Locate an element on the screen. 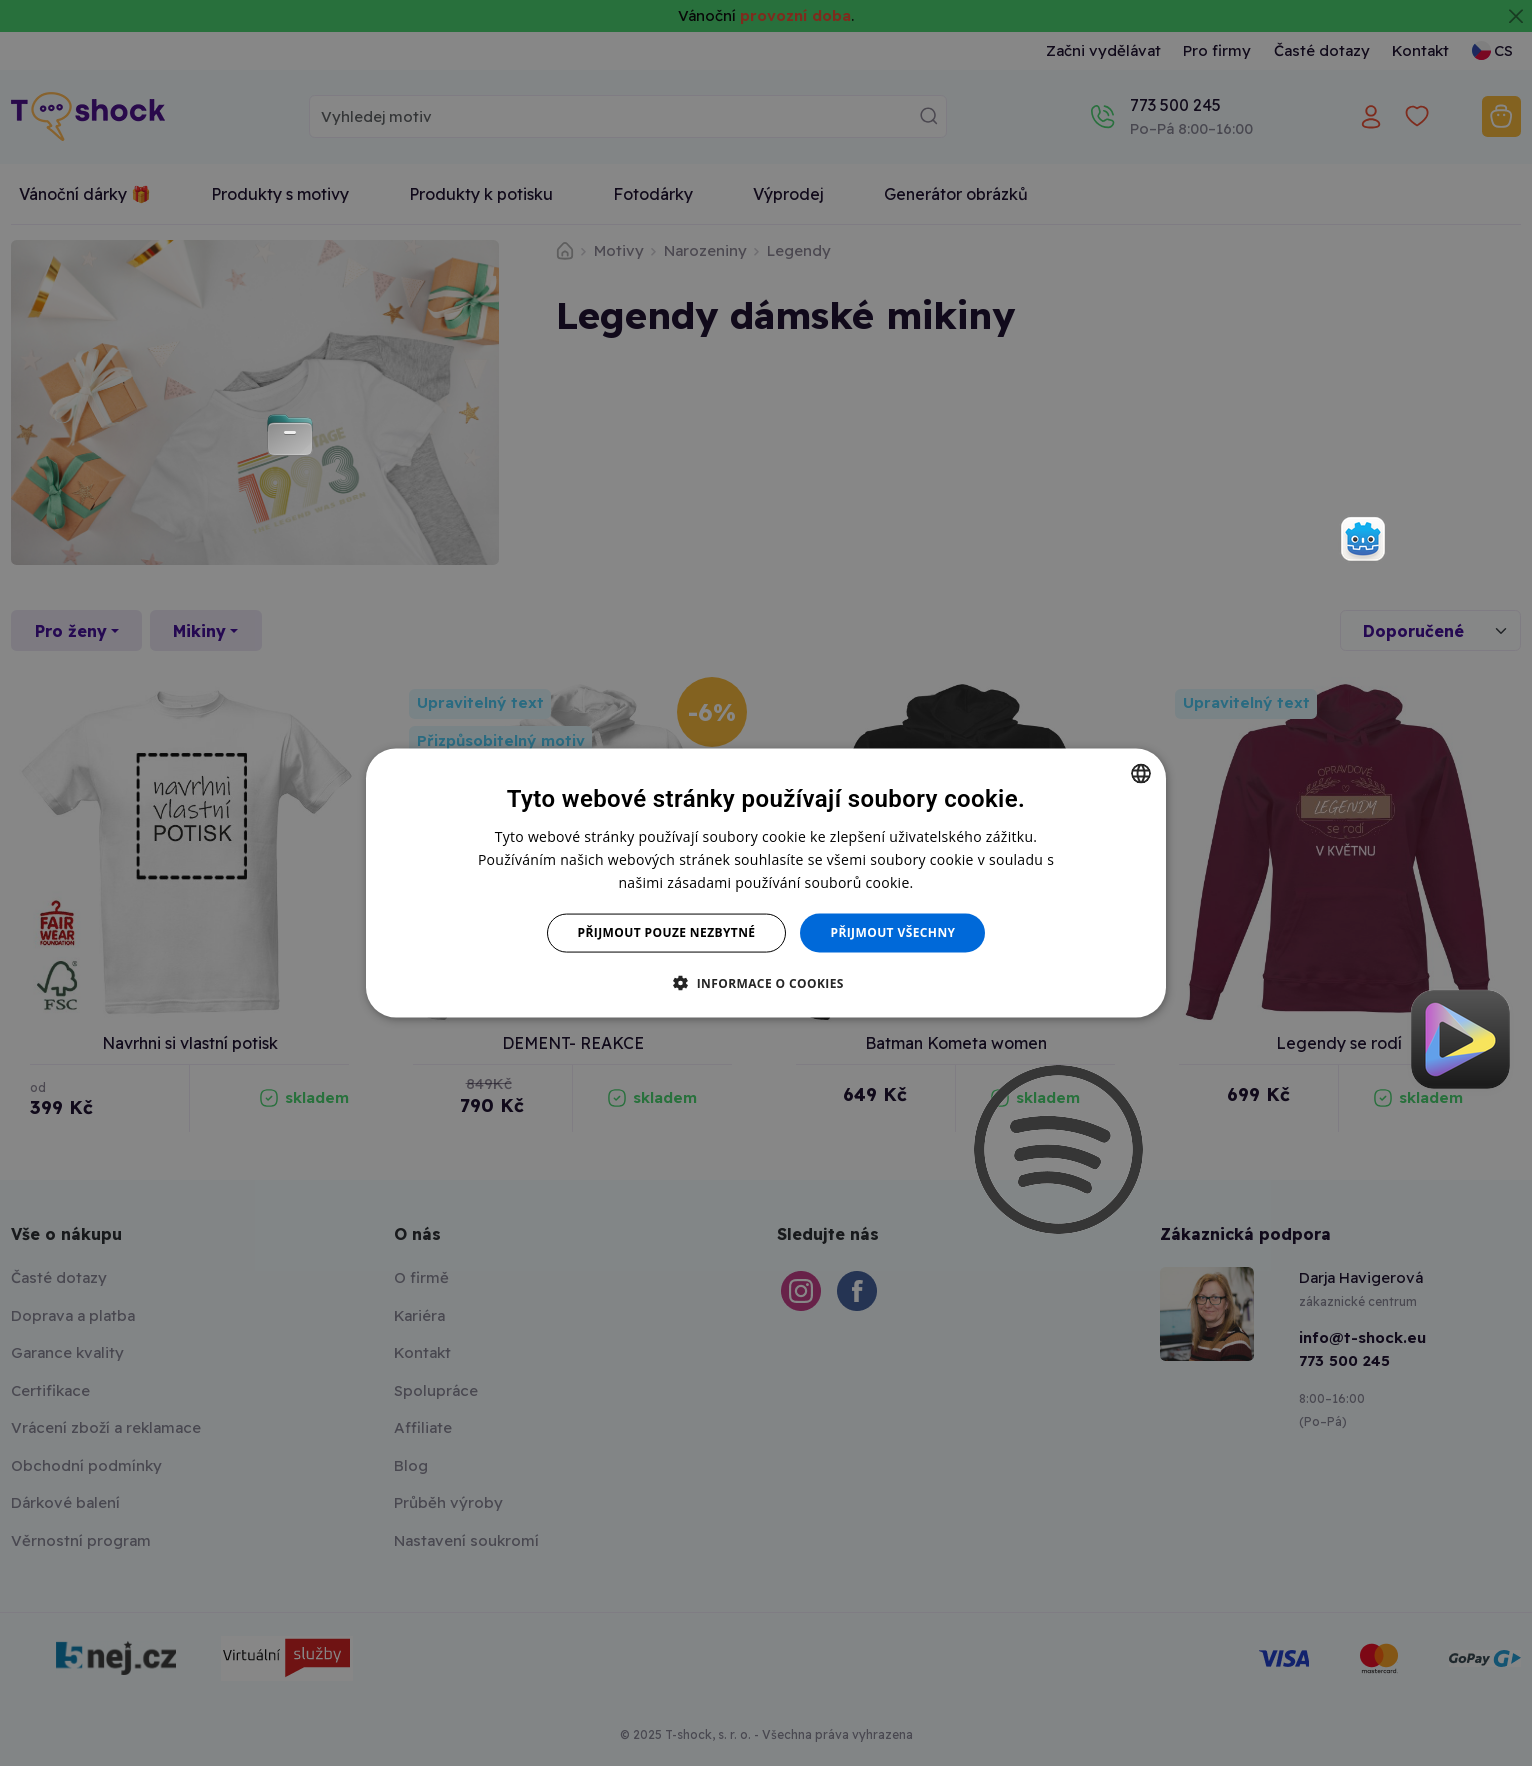  open spotify is located at coordinates (1058, 1149).